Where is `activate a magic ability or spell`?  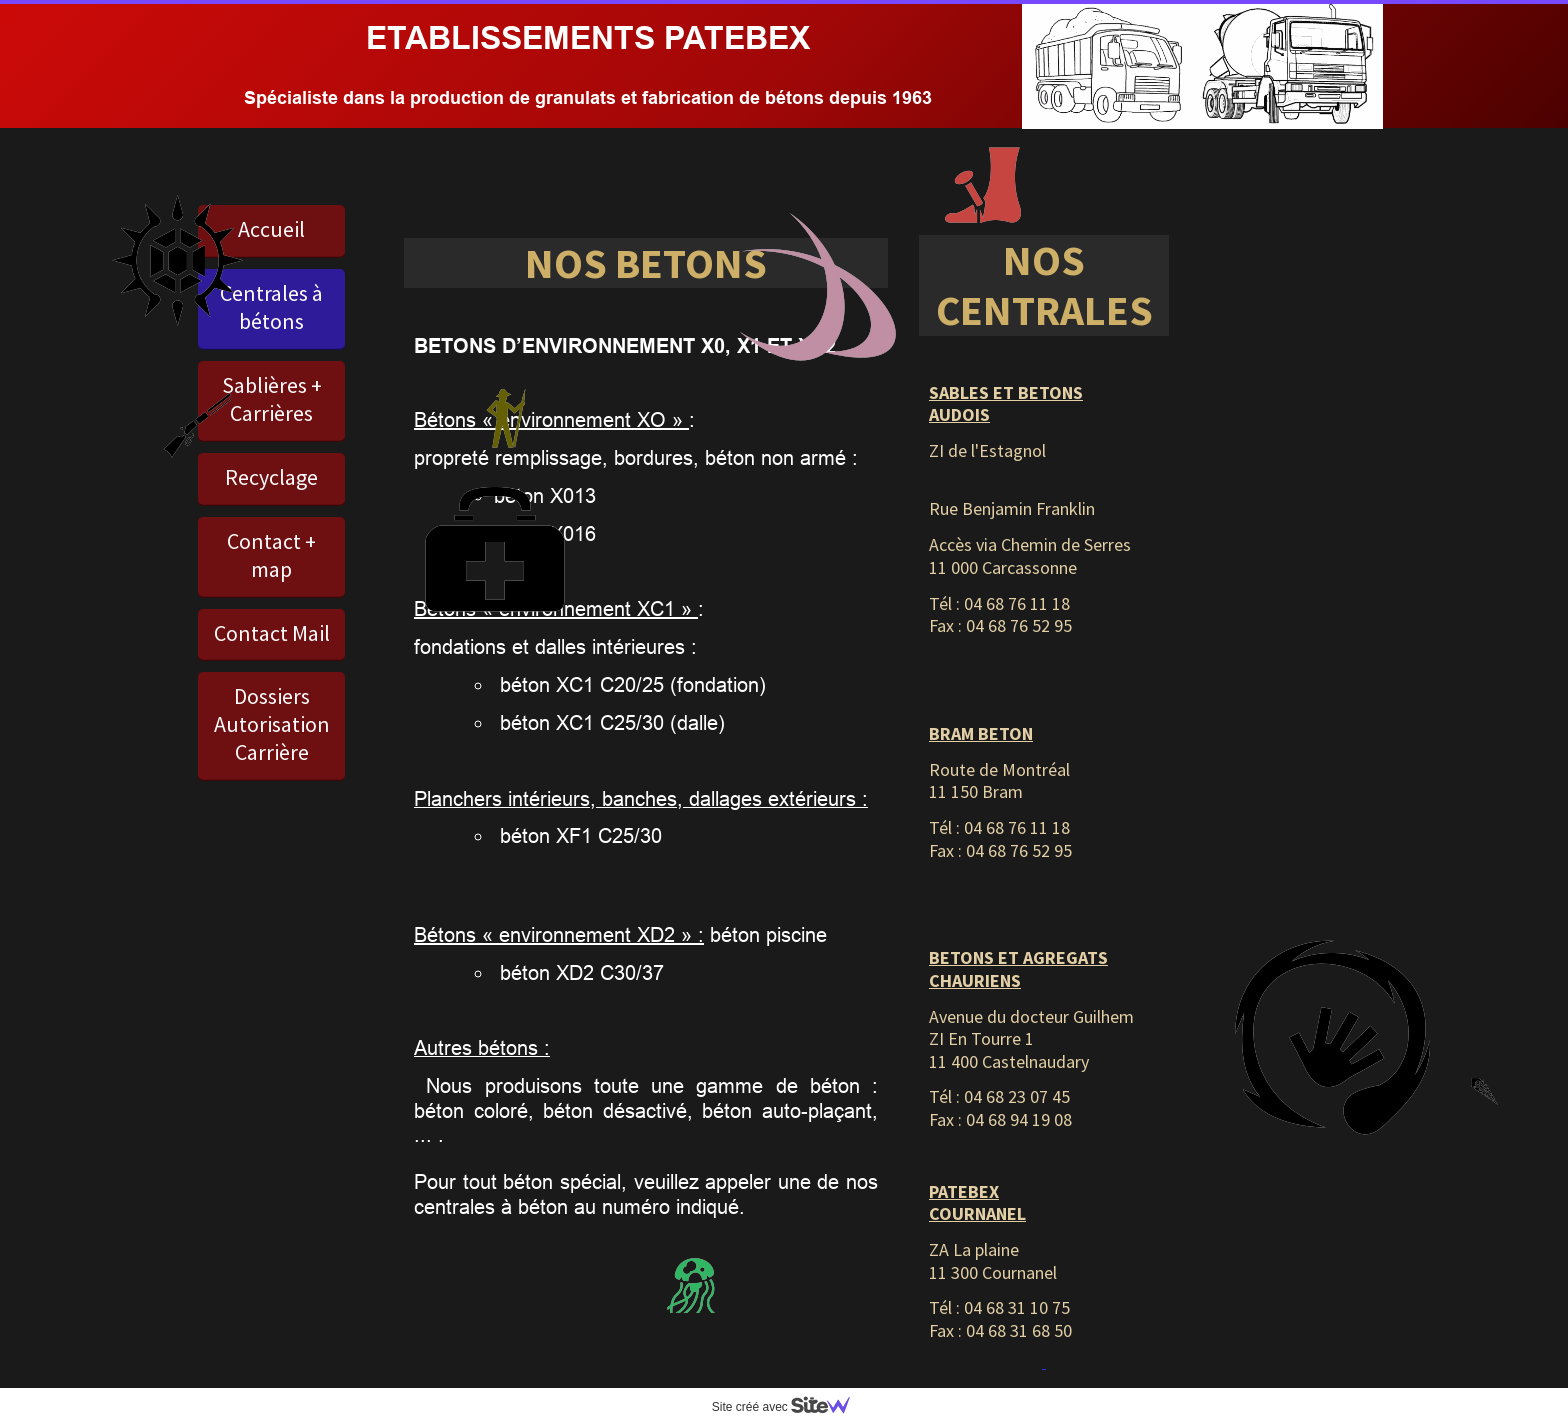 activate a magic ability or spell is located at coordinates (1333, 1039).